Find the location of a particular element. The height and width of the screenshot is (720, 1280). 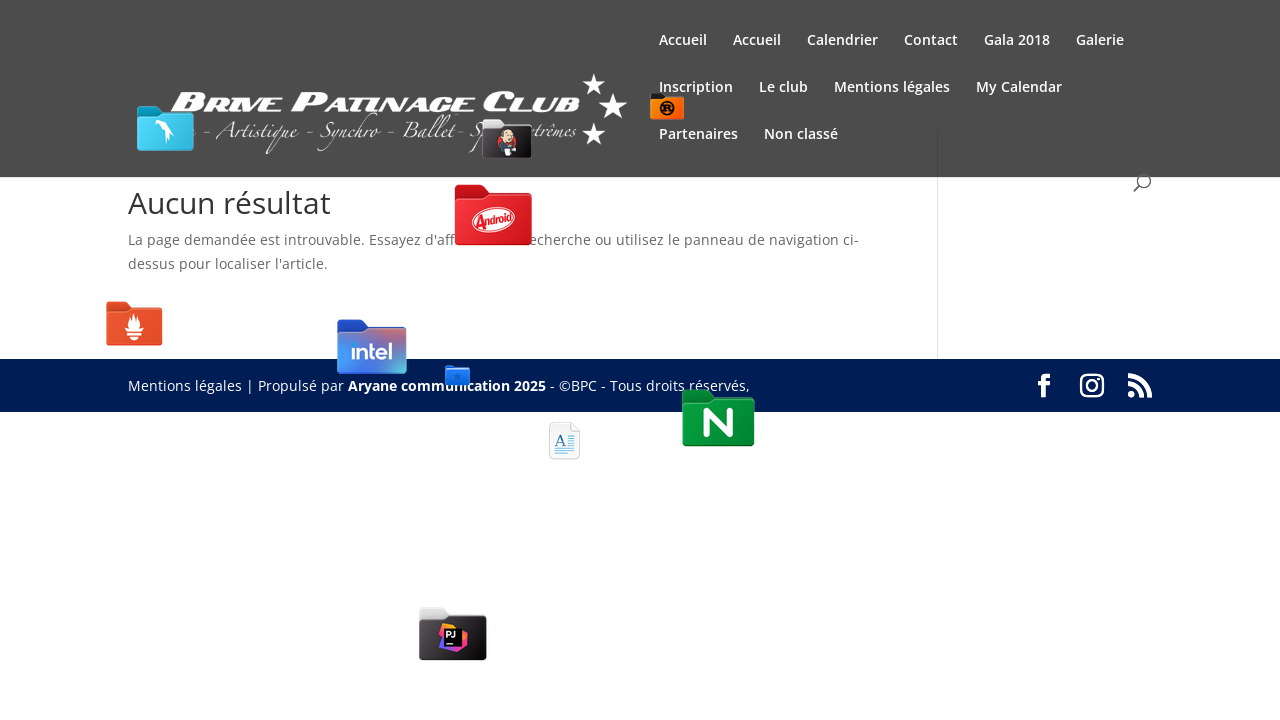

open prometheus monitoring project folder is located at coordinates (134, 325).